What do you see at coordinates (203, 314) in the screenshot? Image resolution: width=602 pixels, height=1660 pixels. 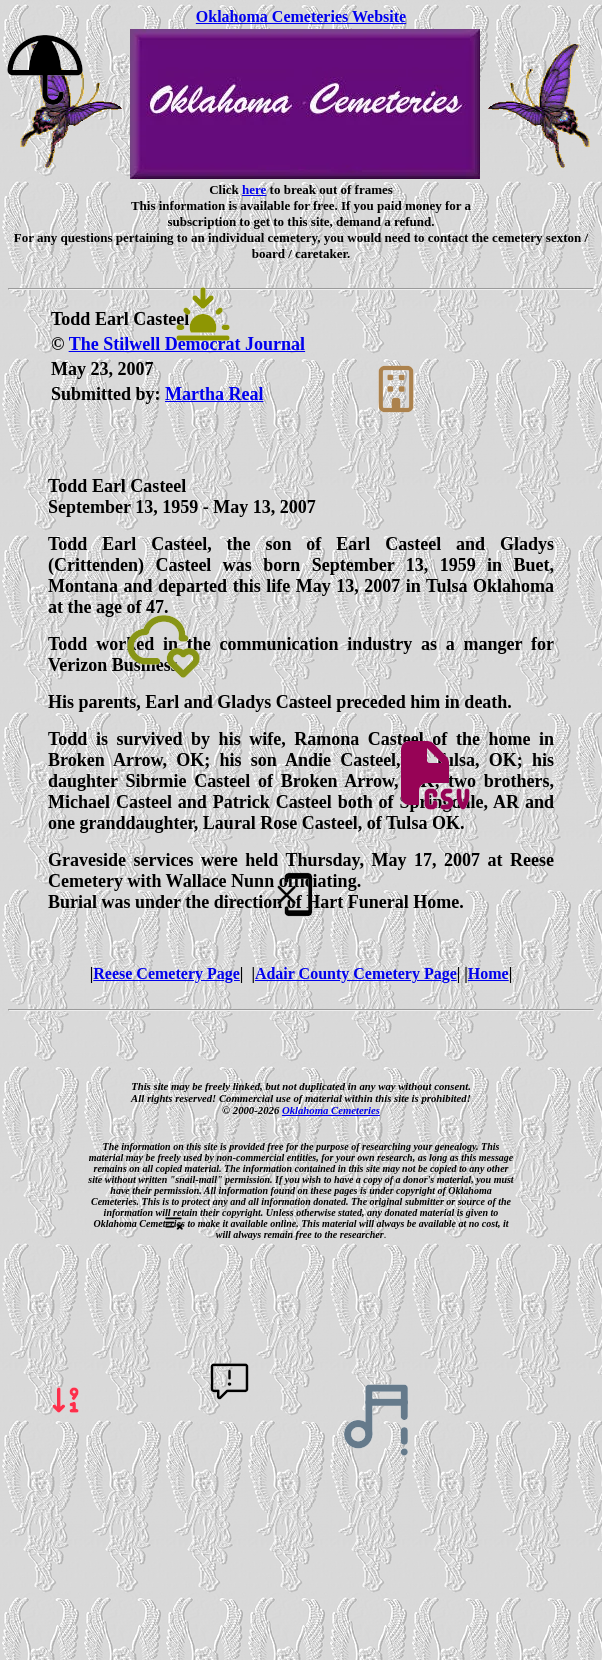 I see `indicates sunset or evening time` at bounding box center [203, 314].